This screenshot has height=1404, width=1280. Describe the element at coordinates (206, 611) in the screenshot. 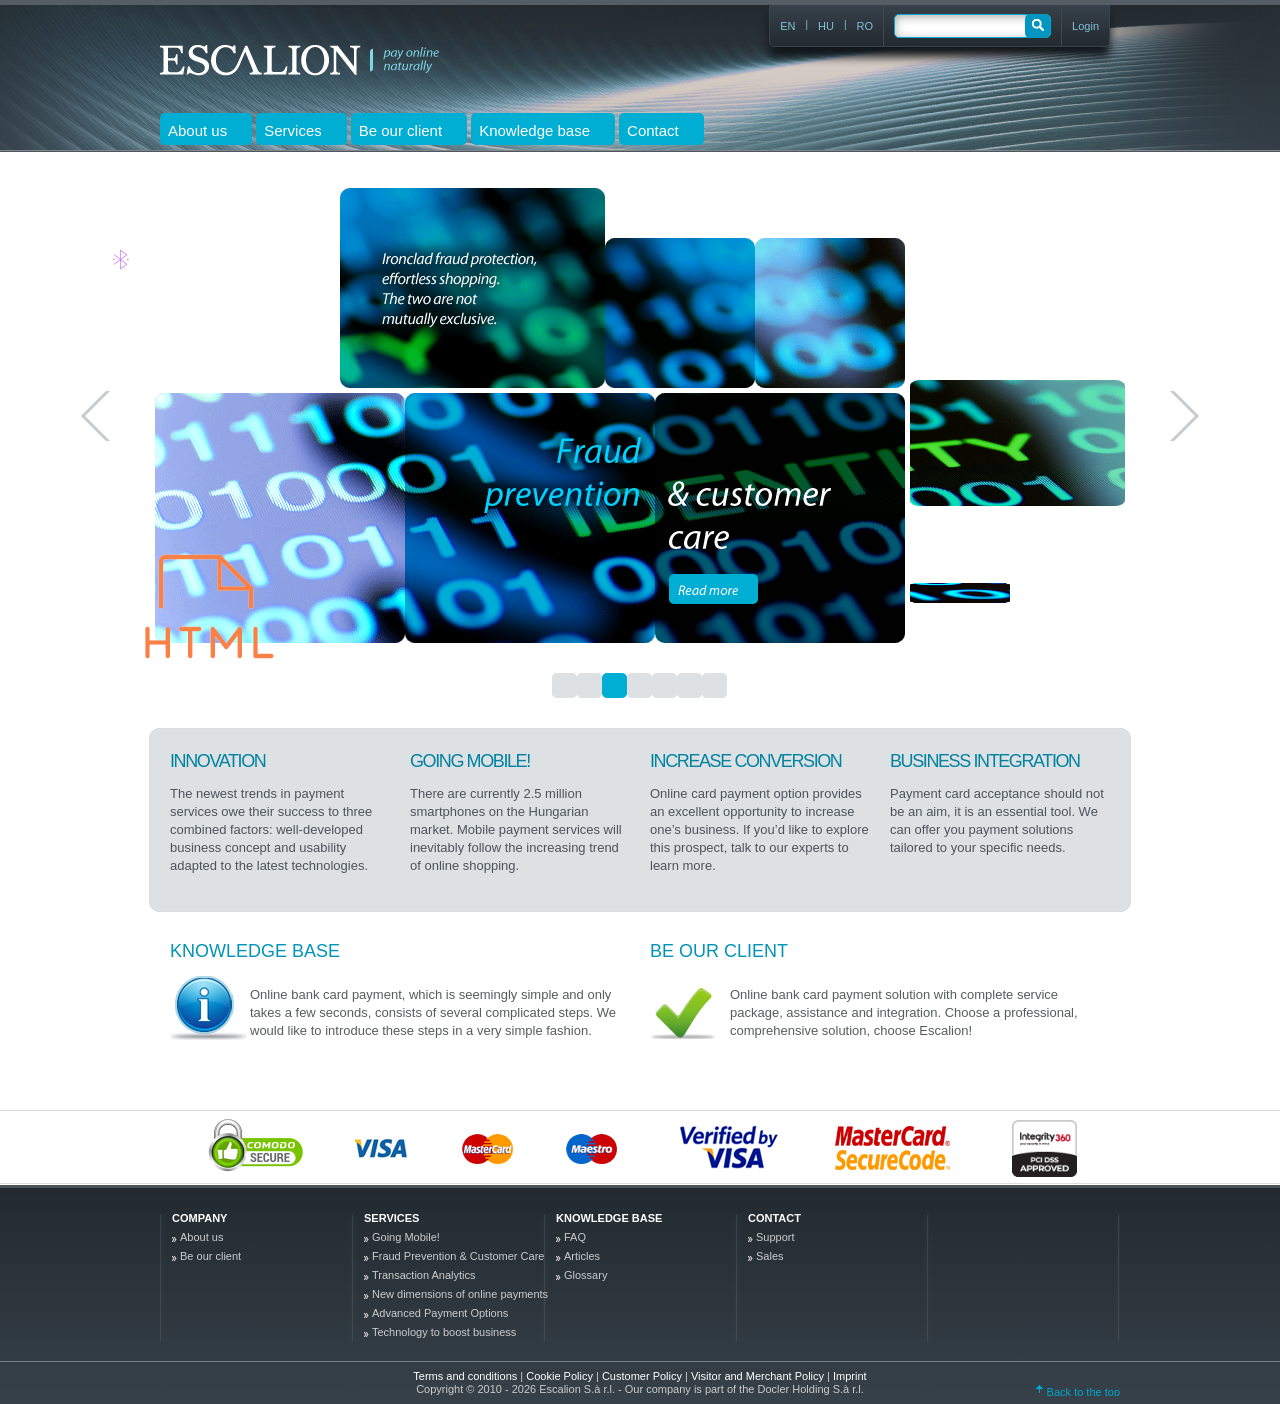

I see `view or open an HTML file` at that location.